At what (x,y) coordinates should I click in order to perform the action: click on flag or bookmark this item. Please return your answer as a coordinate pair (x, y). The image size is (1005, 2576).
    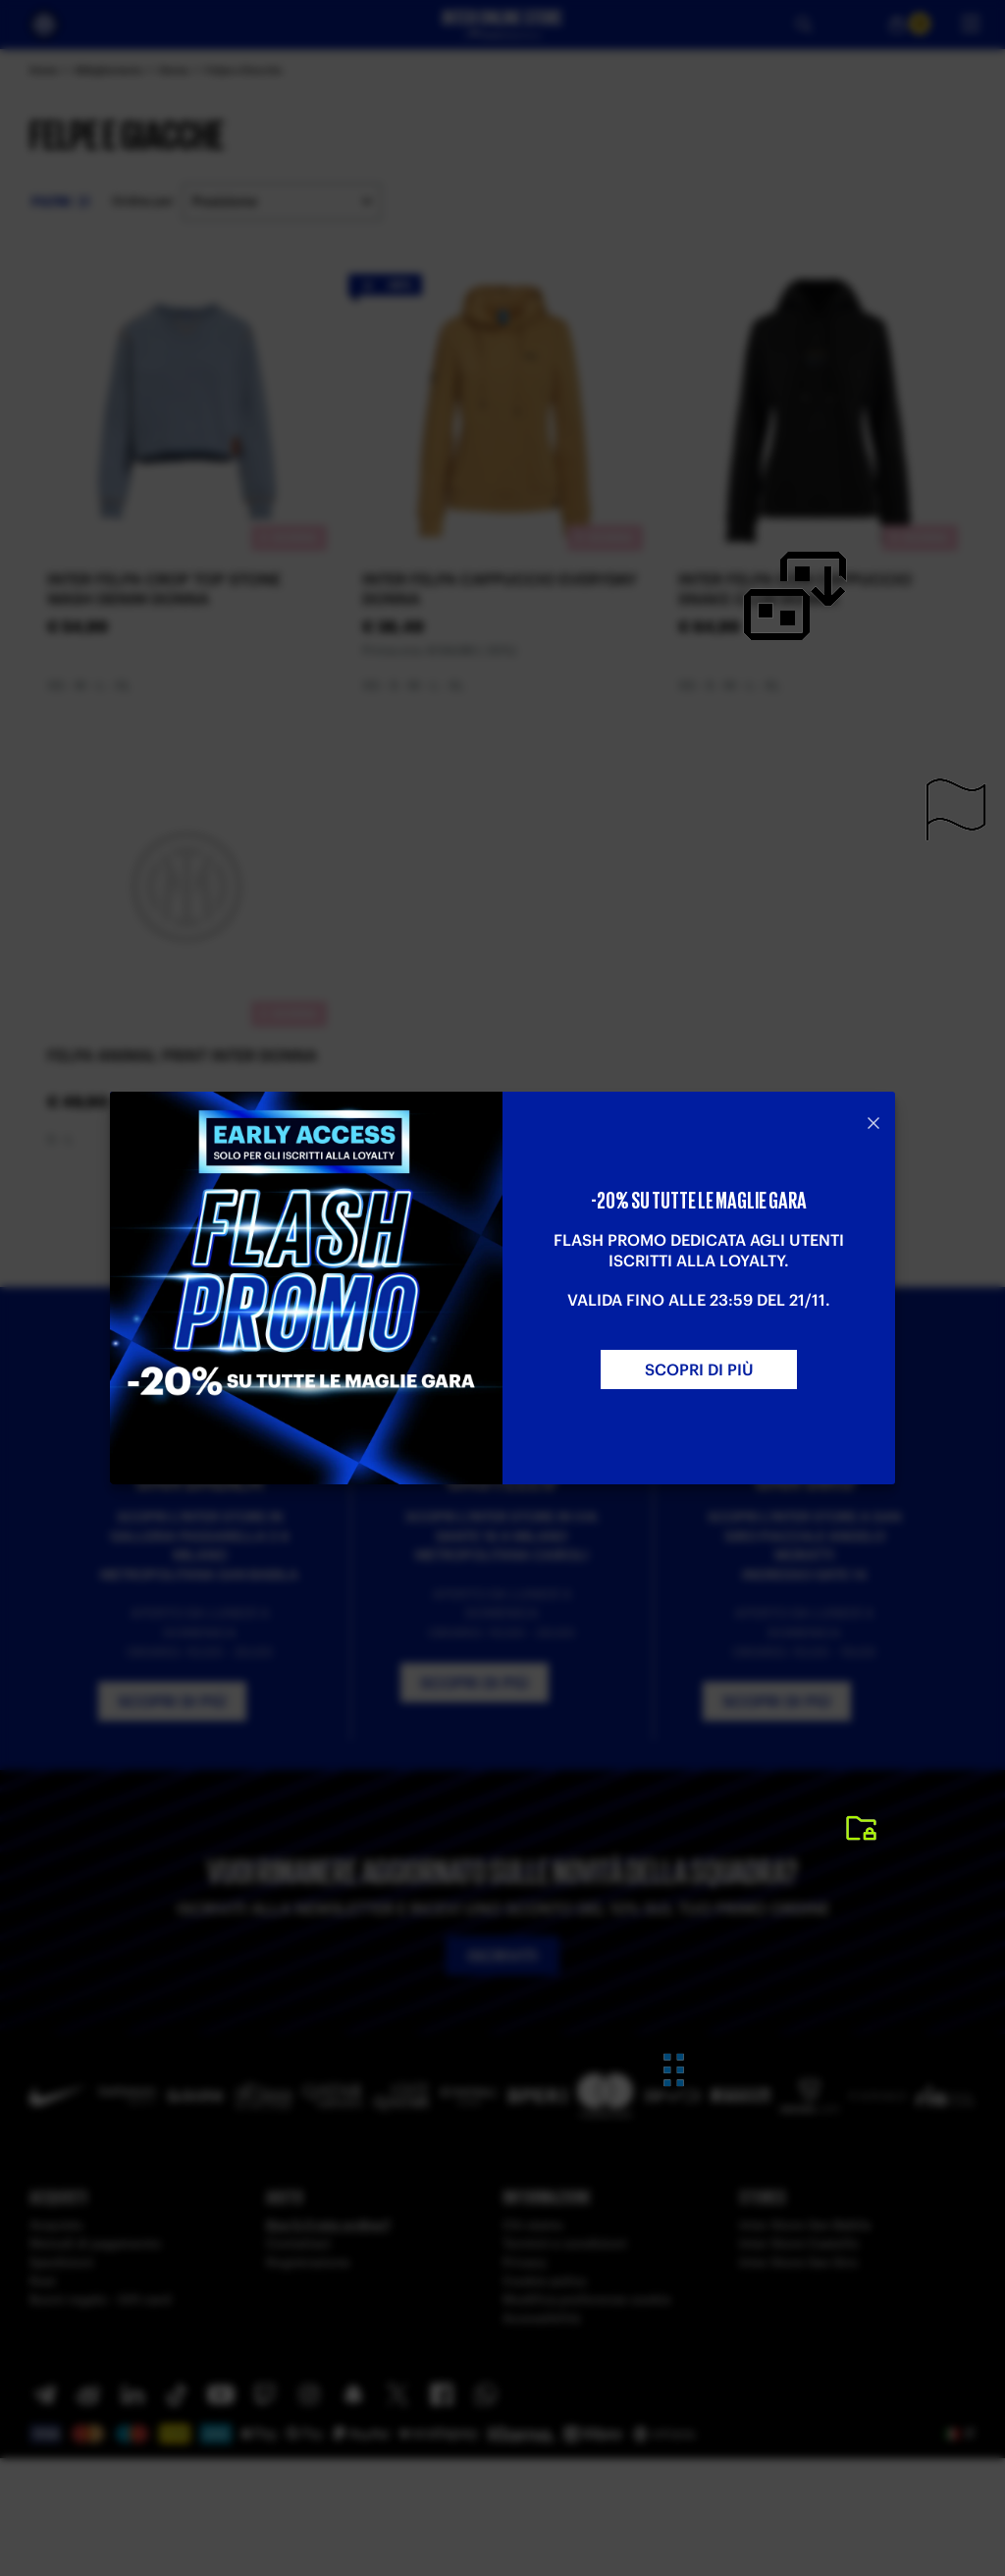
    Looking at the image, I should click on (953, 808).